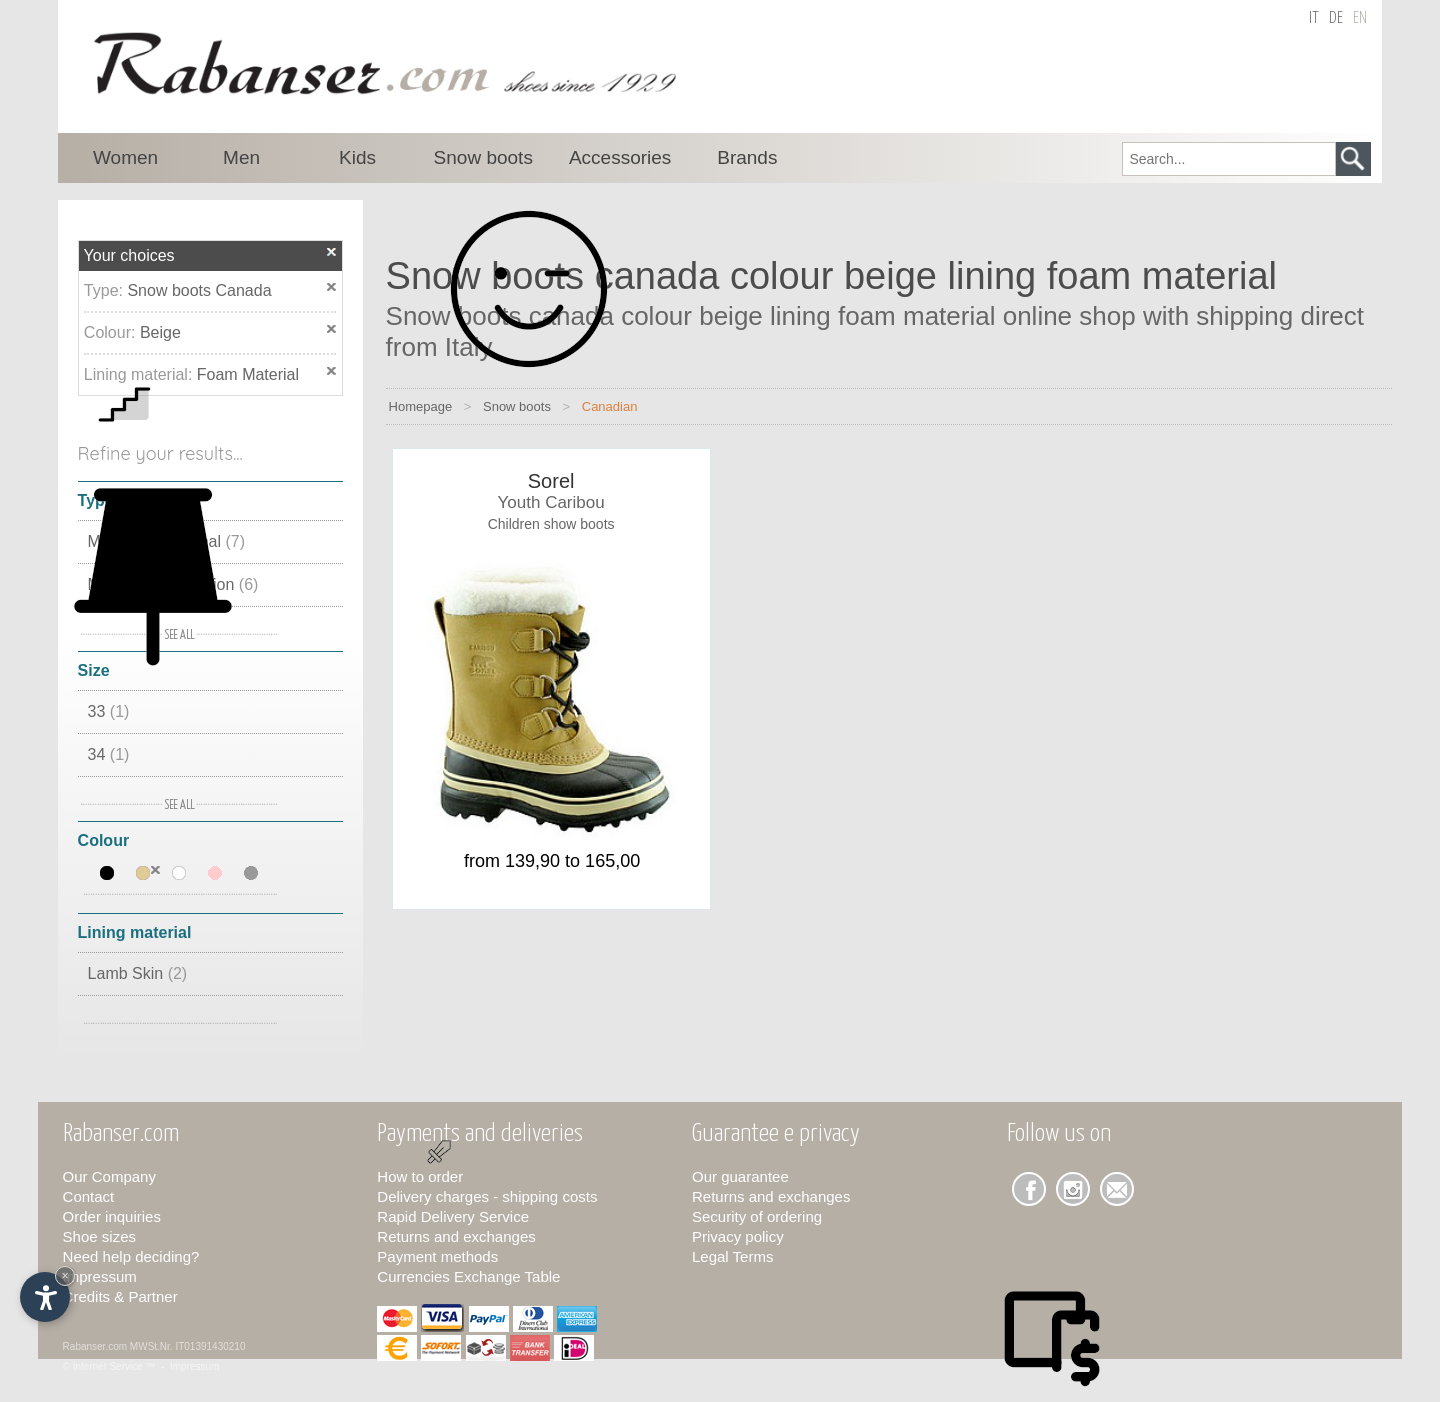 Image resolution: width=1440 pixels, height=1402 pixels. Describe the element at coordinates (153, 567) in the screenshot. I see `pin an item to keep it visible` at that location.